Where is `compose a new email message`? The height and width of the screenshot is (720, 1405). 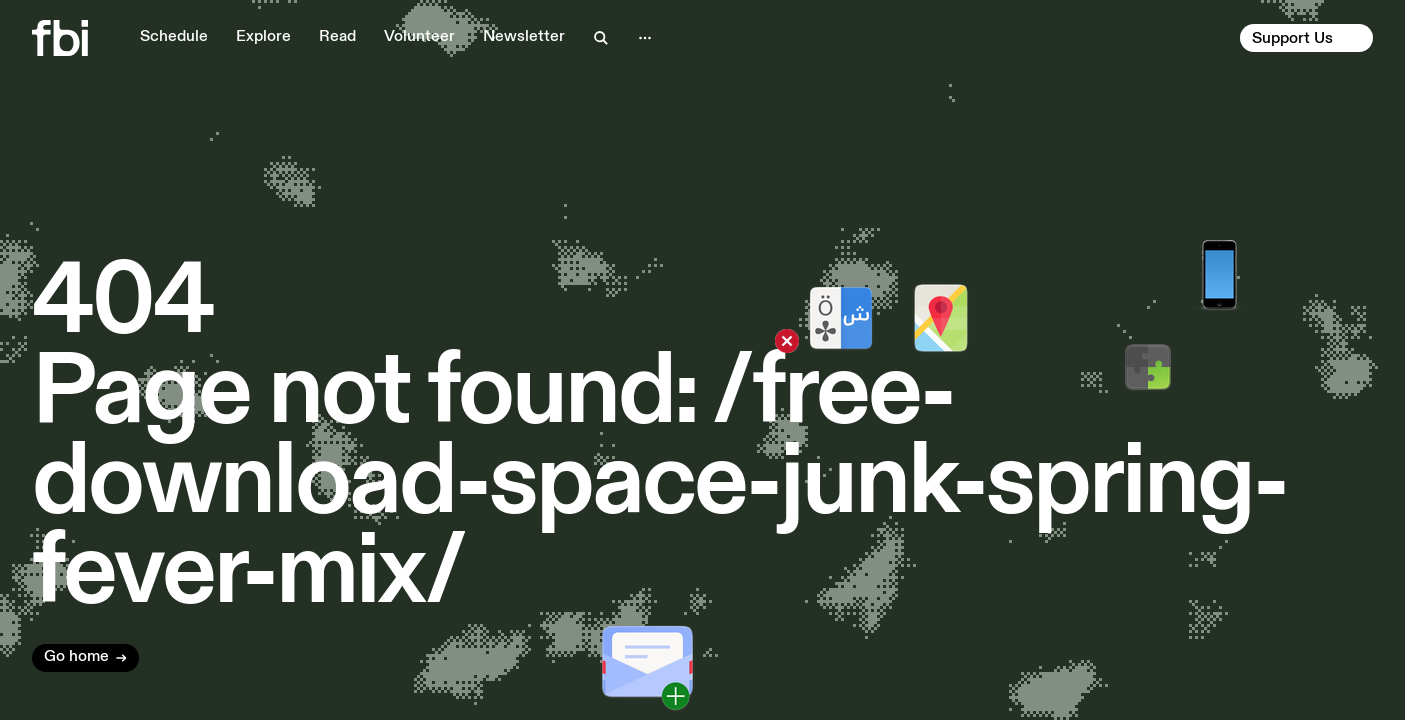
compose a new email message is located at coordinates (647, 661).